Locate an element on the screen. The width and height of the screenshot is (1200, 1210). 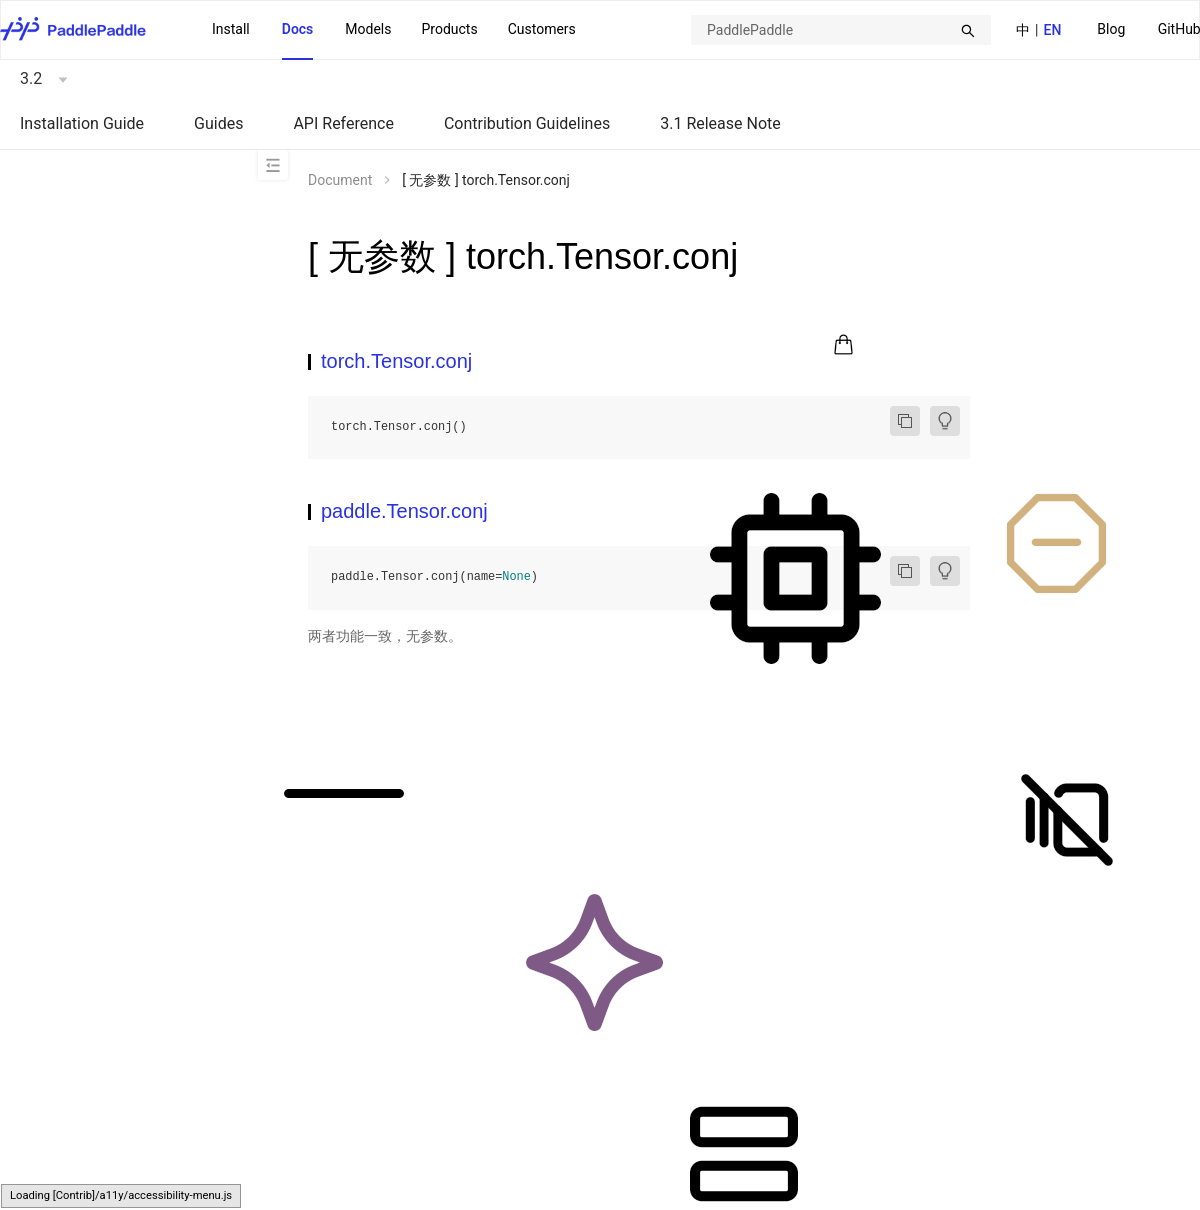
insert a horizontal divider line is located at coordinates (344, 789).